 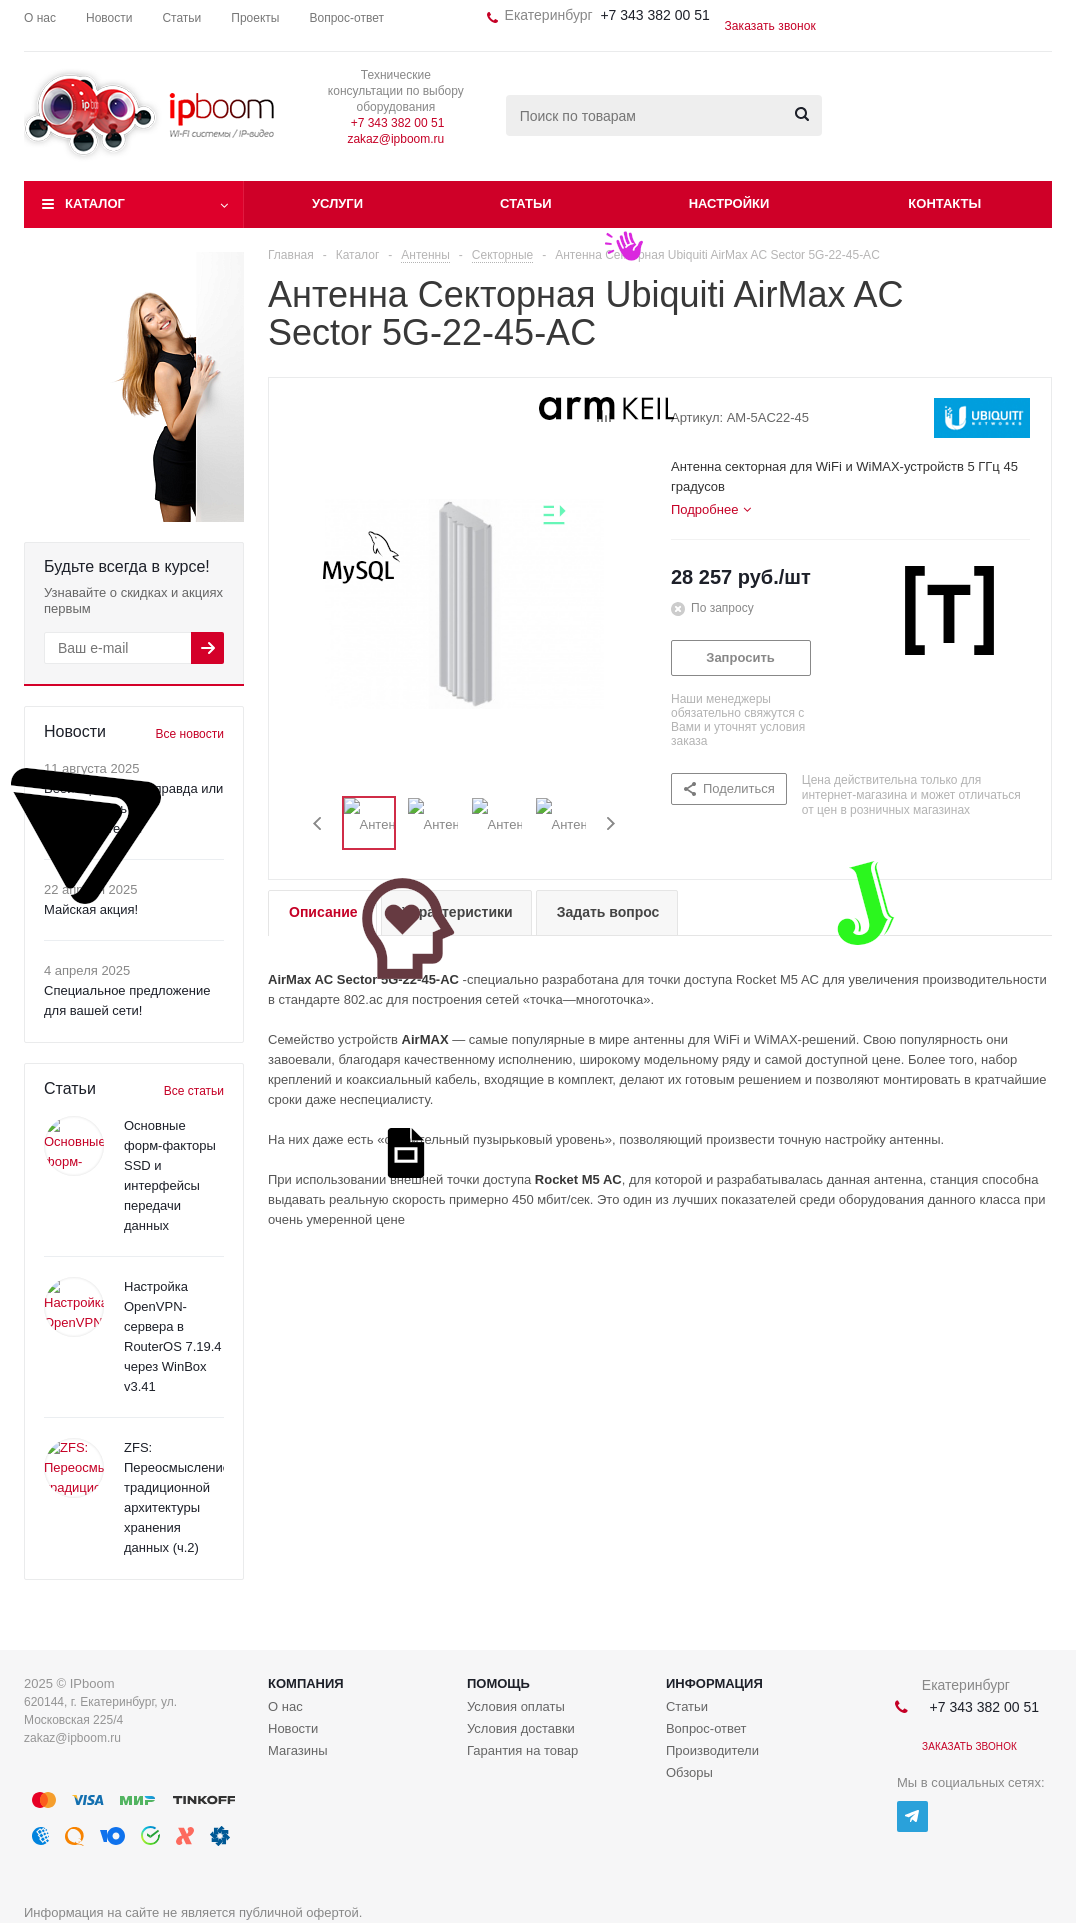 I want to click on arm keil brand logo, so click(x=606, y=408).